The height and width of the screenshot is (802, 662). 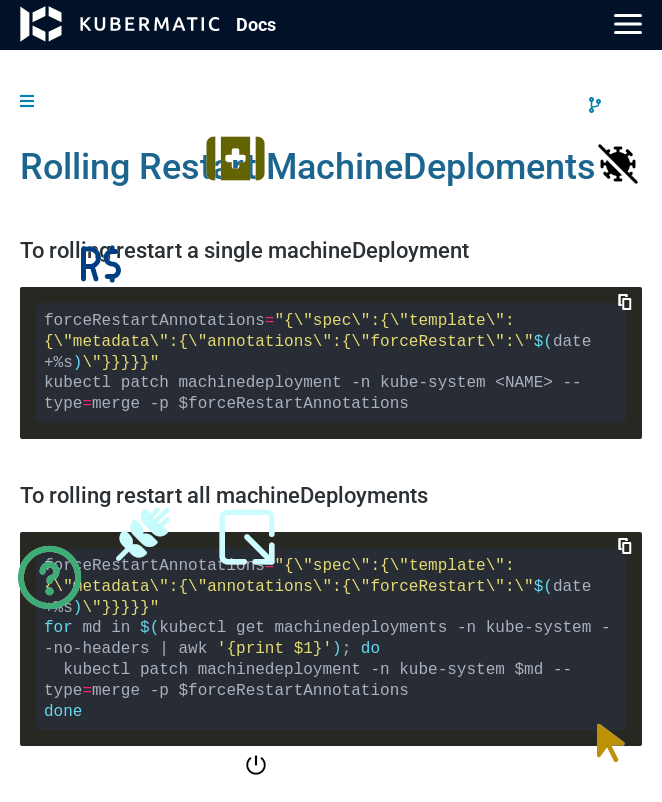 What do you see at coordinates (256, 765) in the screenshot?
I see `turn off or shut down the device` at bounding box center [256, 765].